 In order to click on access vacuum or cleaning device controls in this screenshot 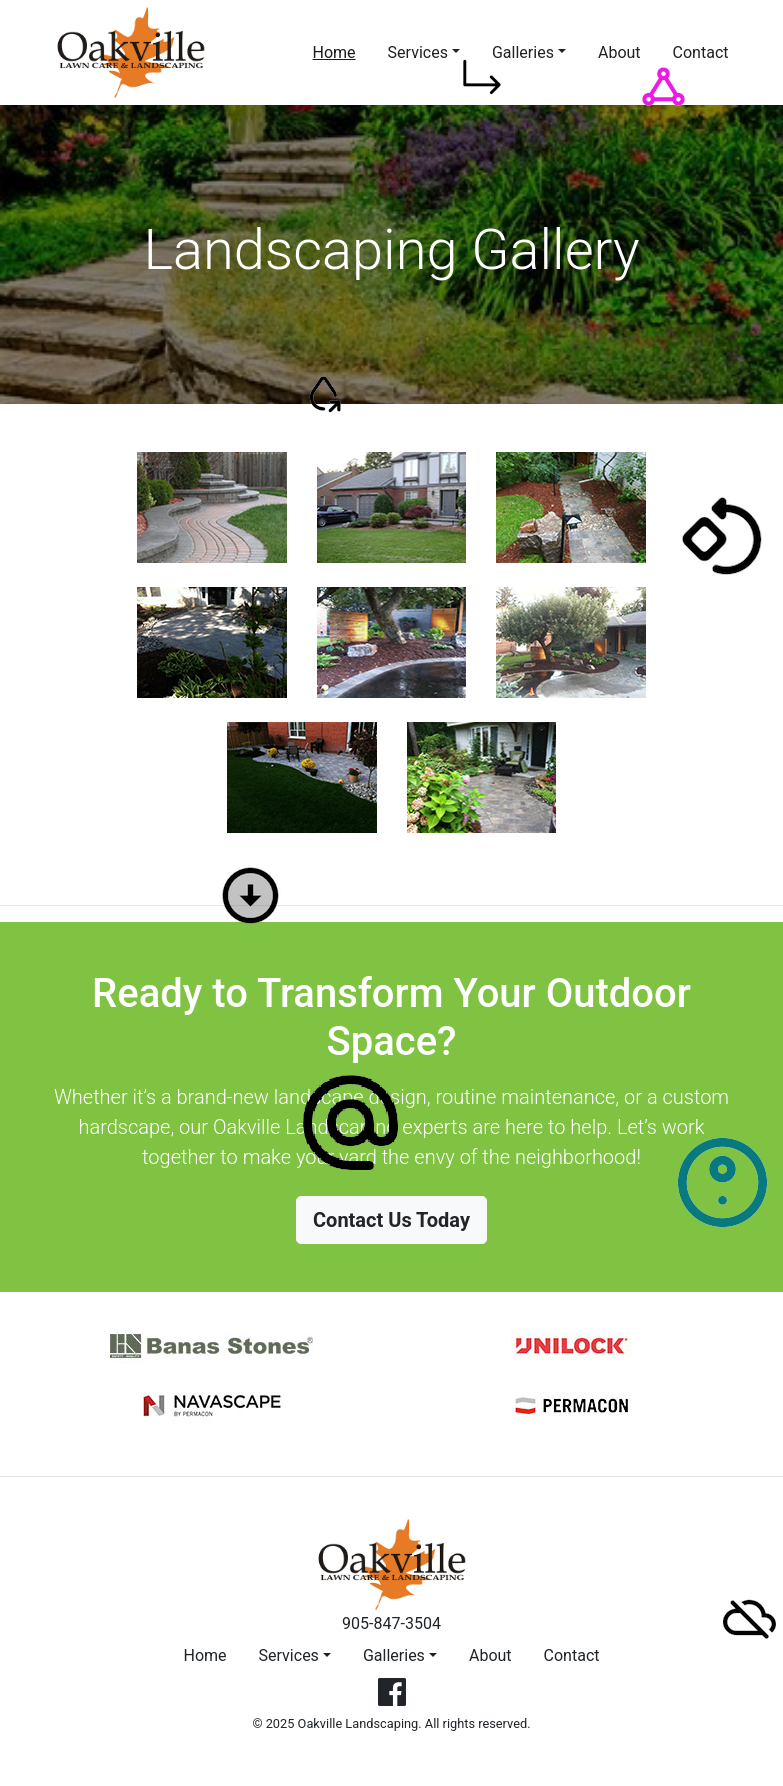, I will do `click(722, 1182)`.